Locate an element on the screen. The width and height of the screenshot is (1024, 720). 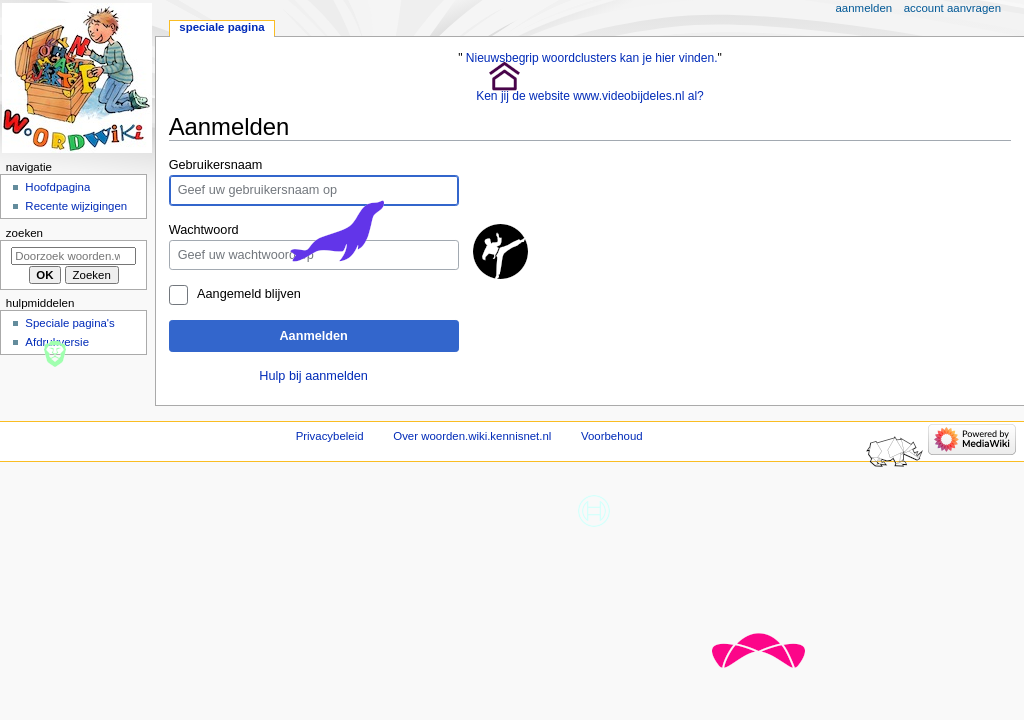
bosch brand or product identifier is located at coordinates (594, 511).